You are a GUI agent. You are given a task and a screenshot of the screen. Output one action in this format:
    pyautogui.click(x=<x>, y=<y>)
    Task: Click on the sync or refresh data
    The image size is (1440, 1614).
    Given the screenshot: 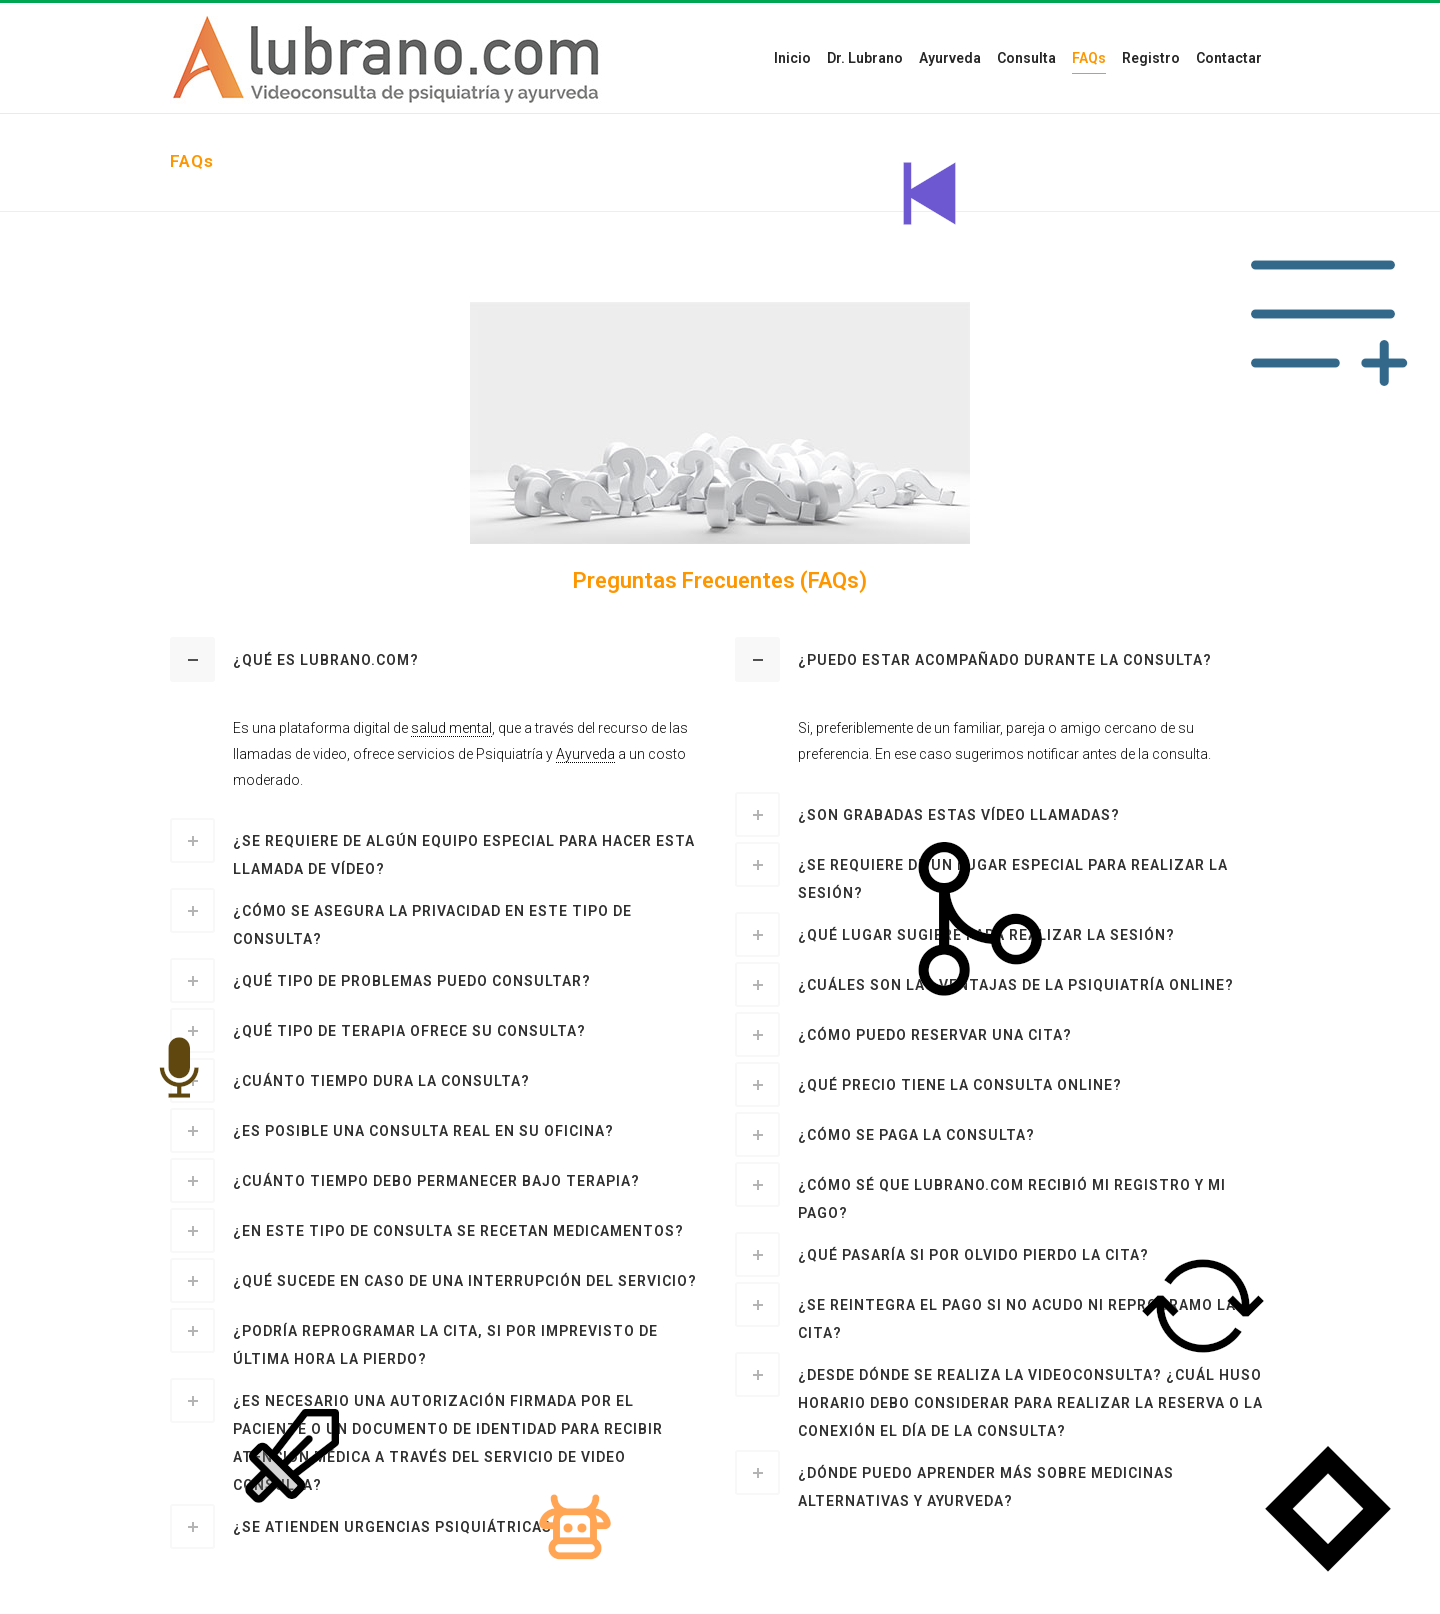 What is the action you would take?
    pyautogui.click(x=1203, y=1306)
    